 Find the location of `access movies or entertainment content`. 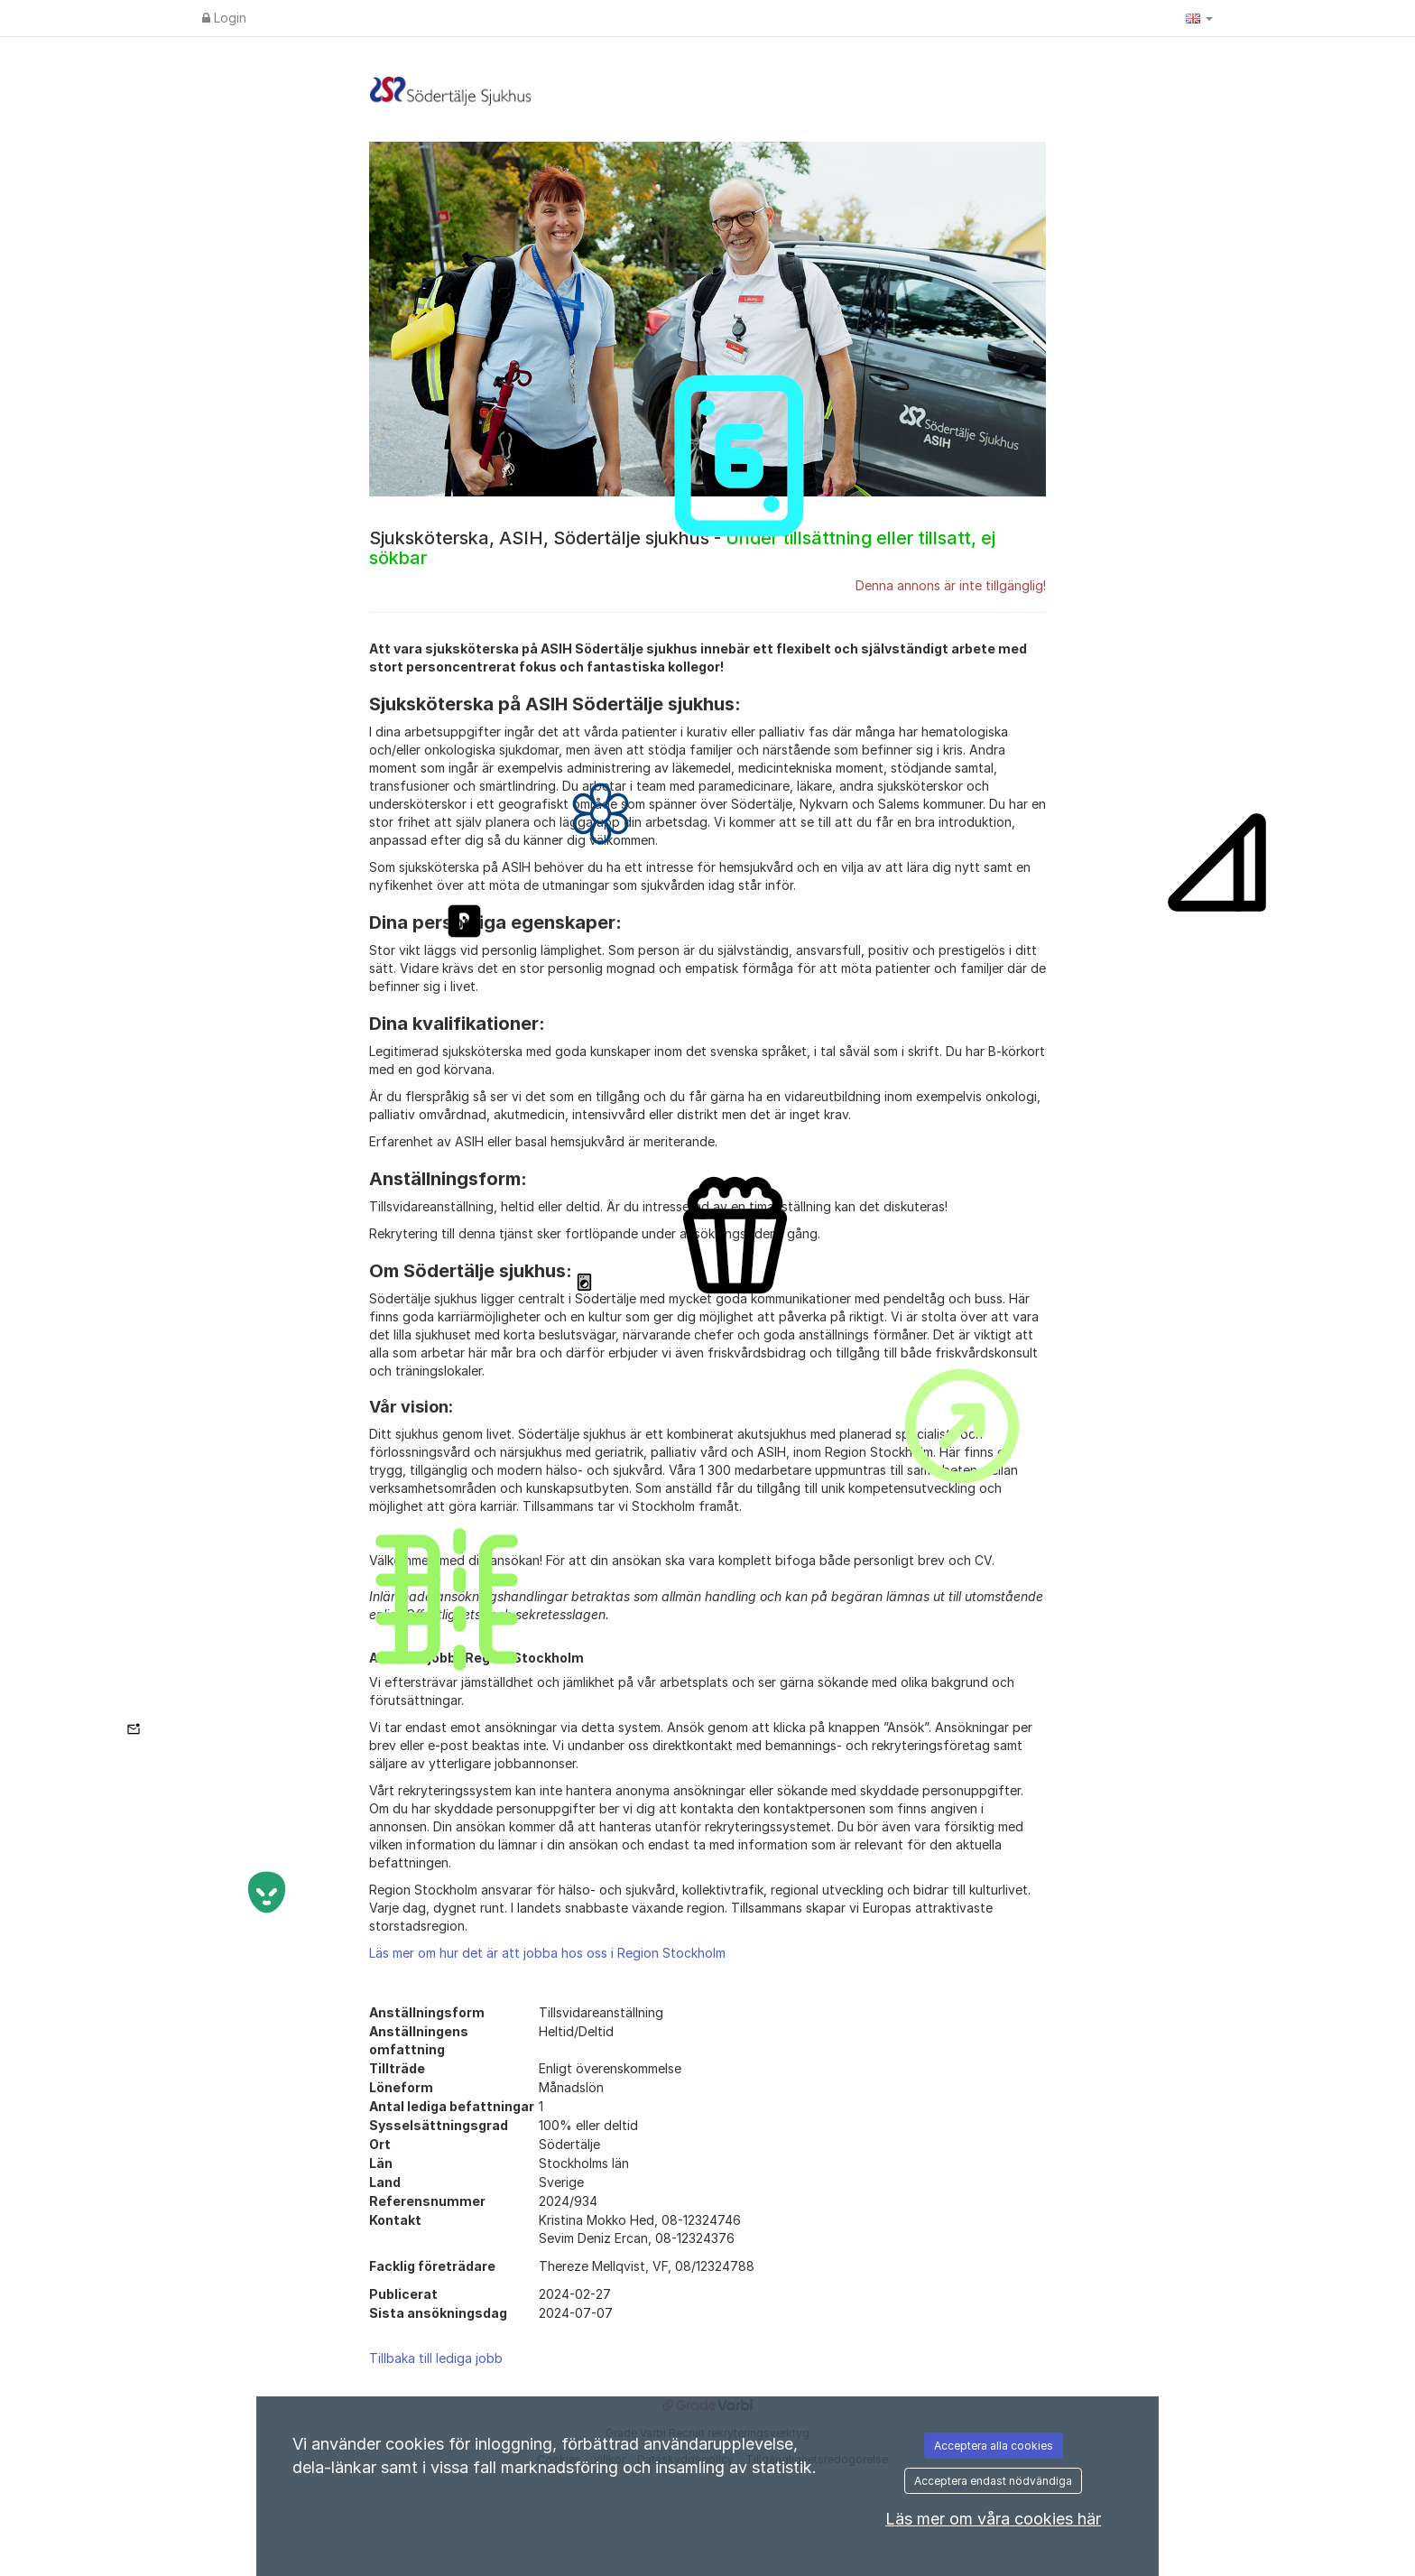

access movies or entertainment content is located at coordinates (735, 1235).